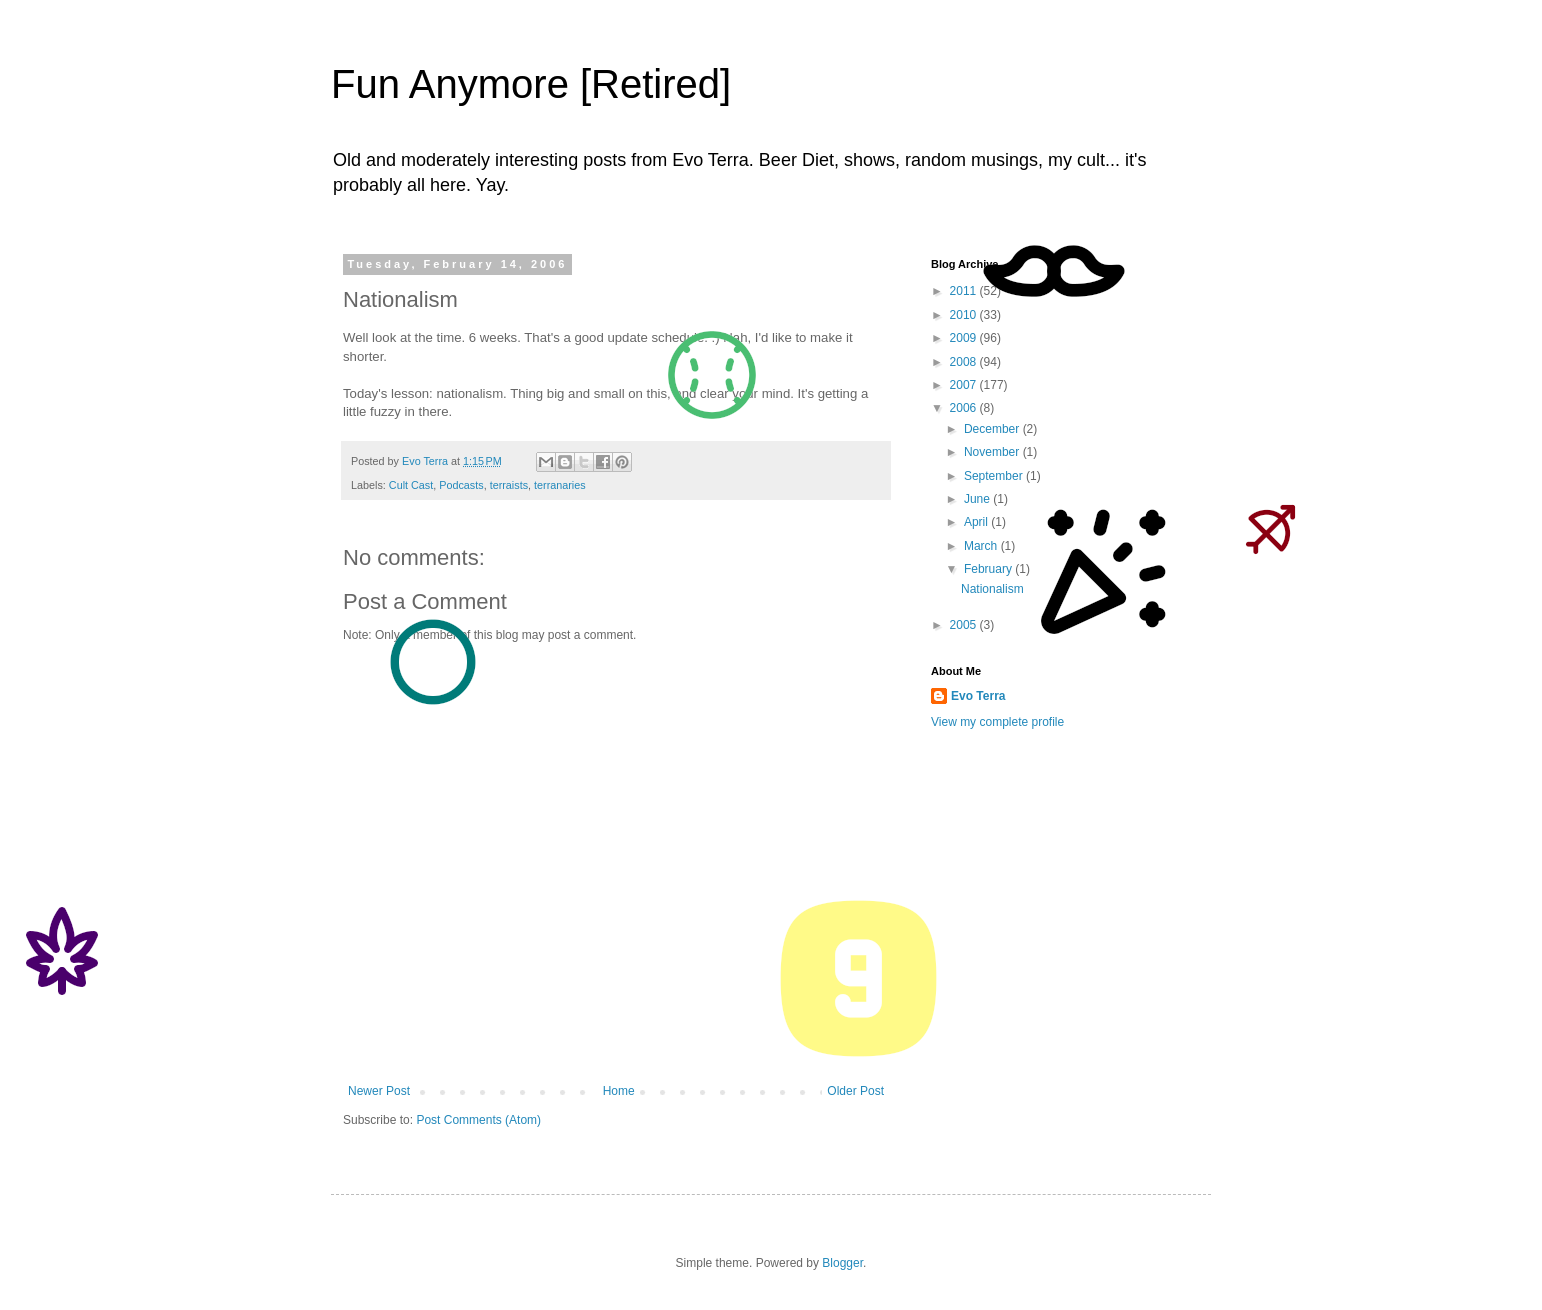 The height and width of the screenshot is (1310, 1542). What do you see at coordinates (712, 375) in the screenshot?
I see `view baseball scores or stats` at bounding box center [712, 375].